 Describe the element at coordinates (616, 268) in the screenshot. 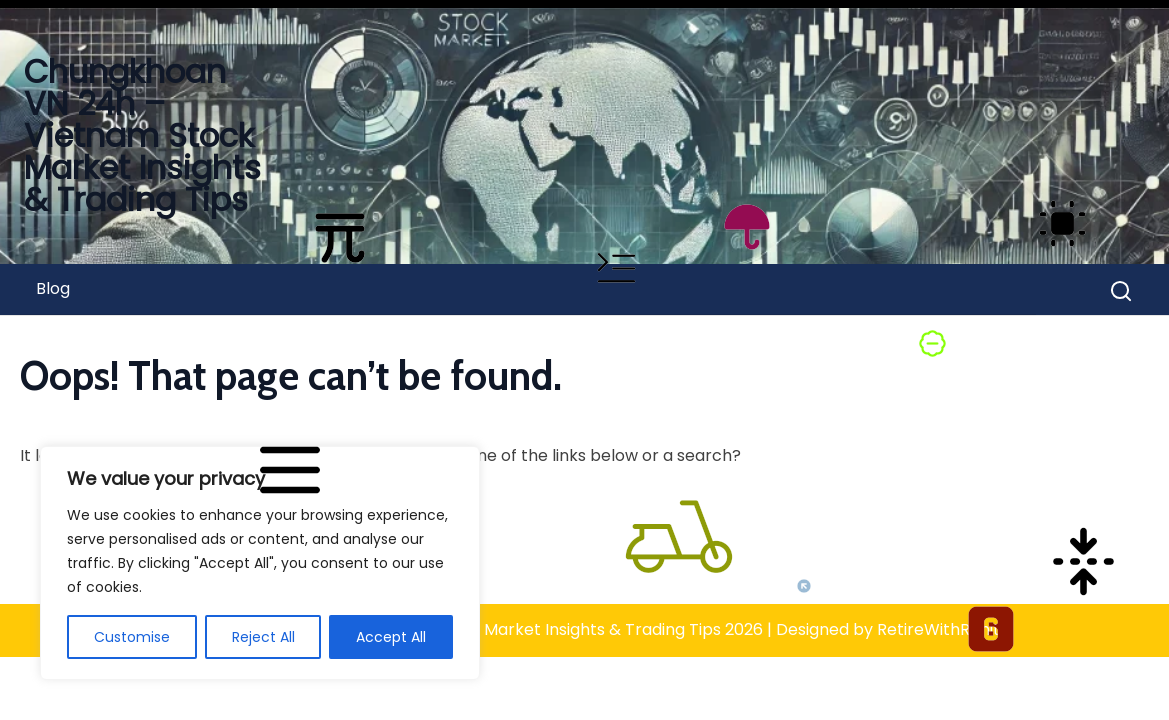

I see `increase text indent level` at that location.